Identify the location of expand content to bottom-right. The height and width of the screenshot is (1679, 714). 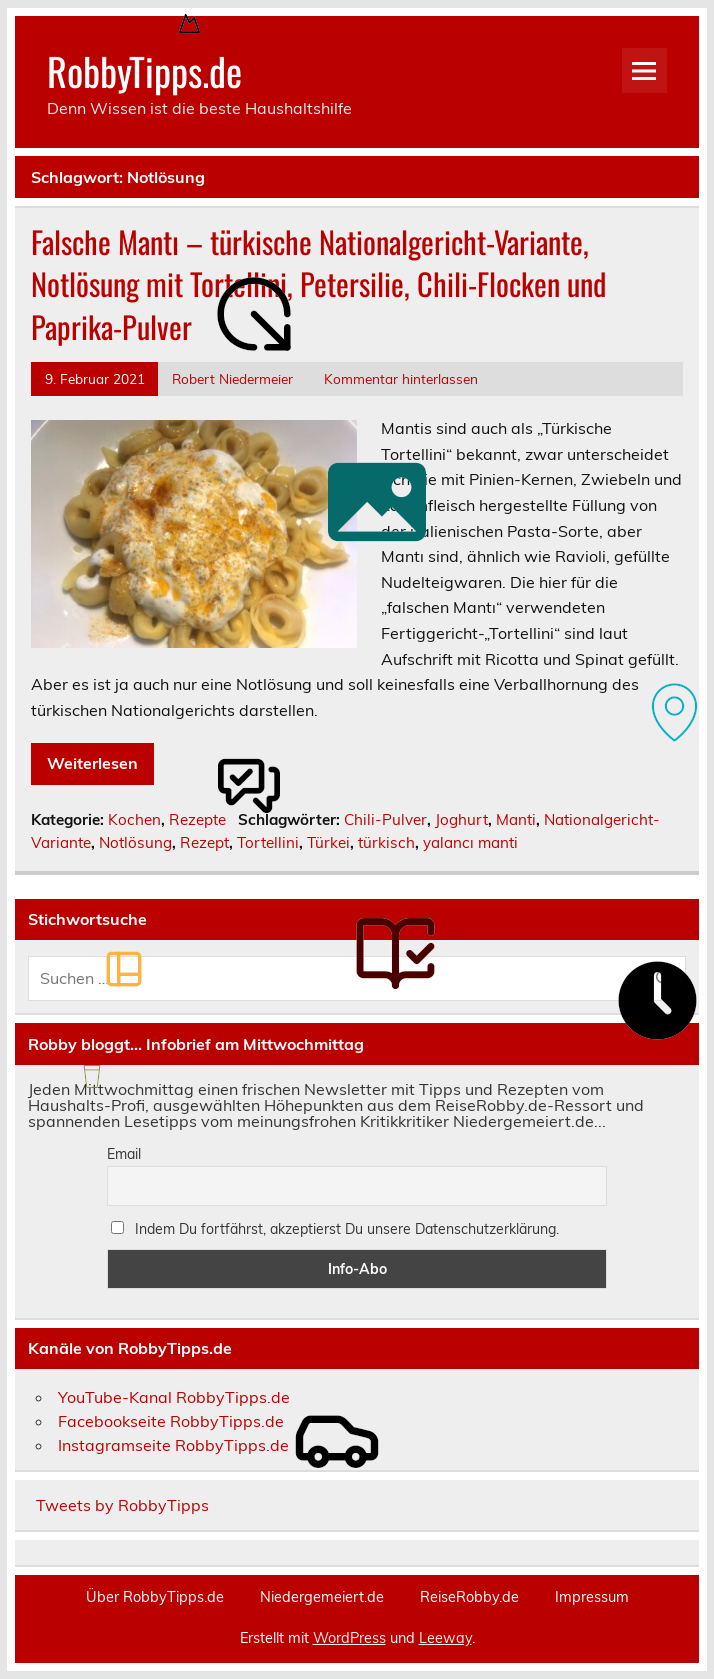
(254, 314).